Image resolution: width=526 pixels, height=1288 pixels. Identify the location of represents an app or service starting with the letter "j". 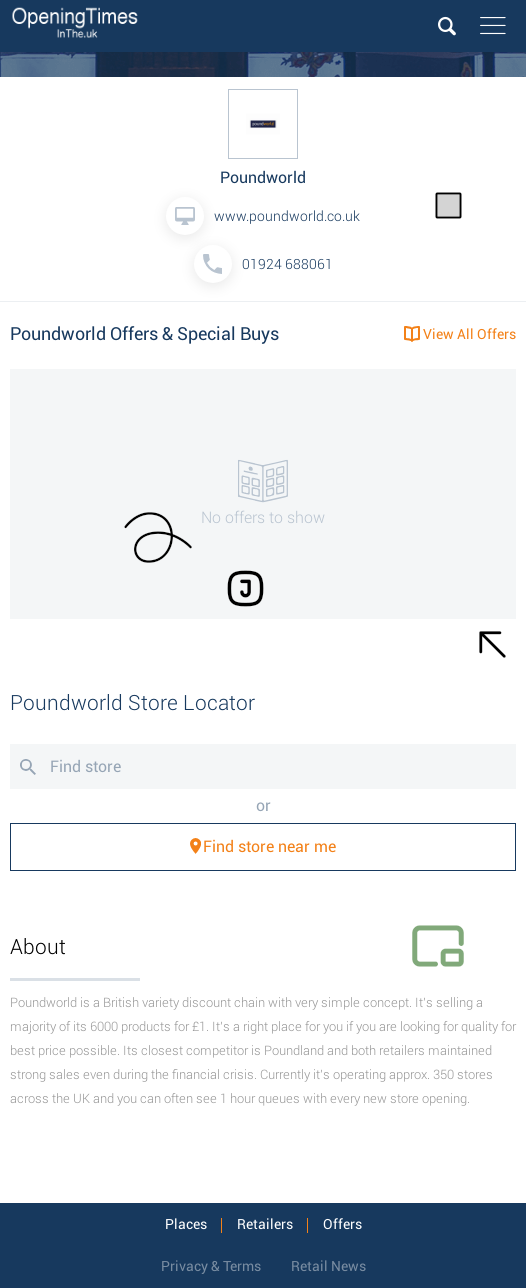
(245, 588).